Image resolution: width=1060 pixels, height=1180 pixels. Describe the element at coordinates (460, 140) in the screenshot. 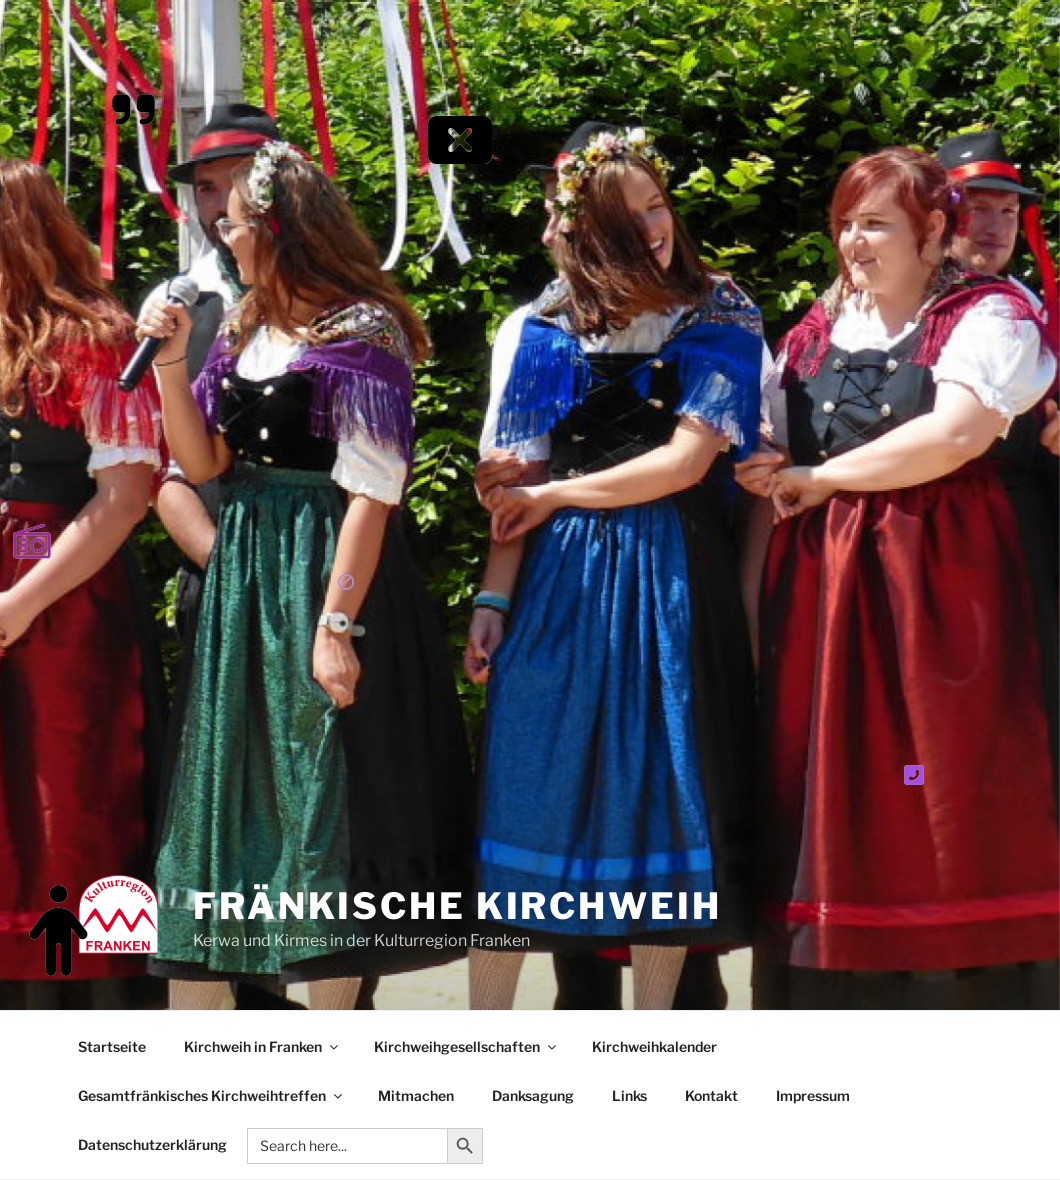

I see `close or dismiss a modal window` at that location.